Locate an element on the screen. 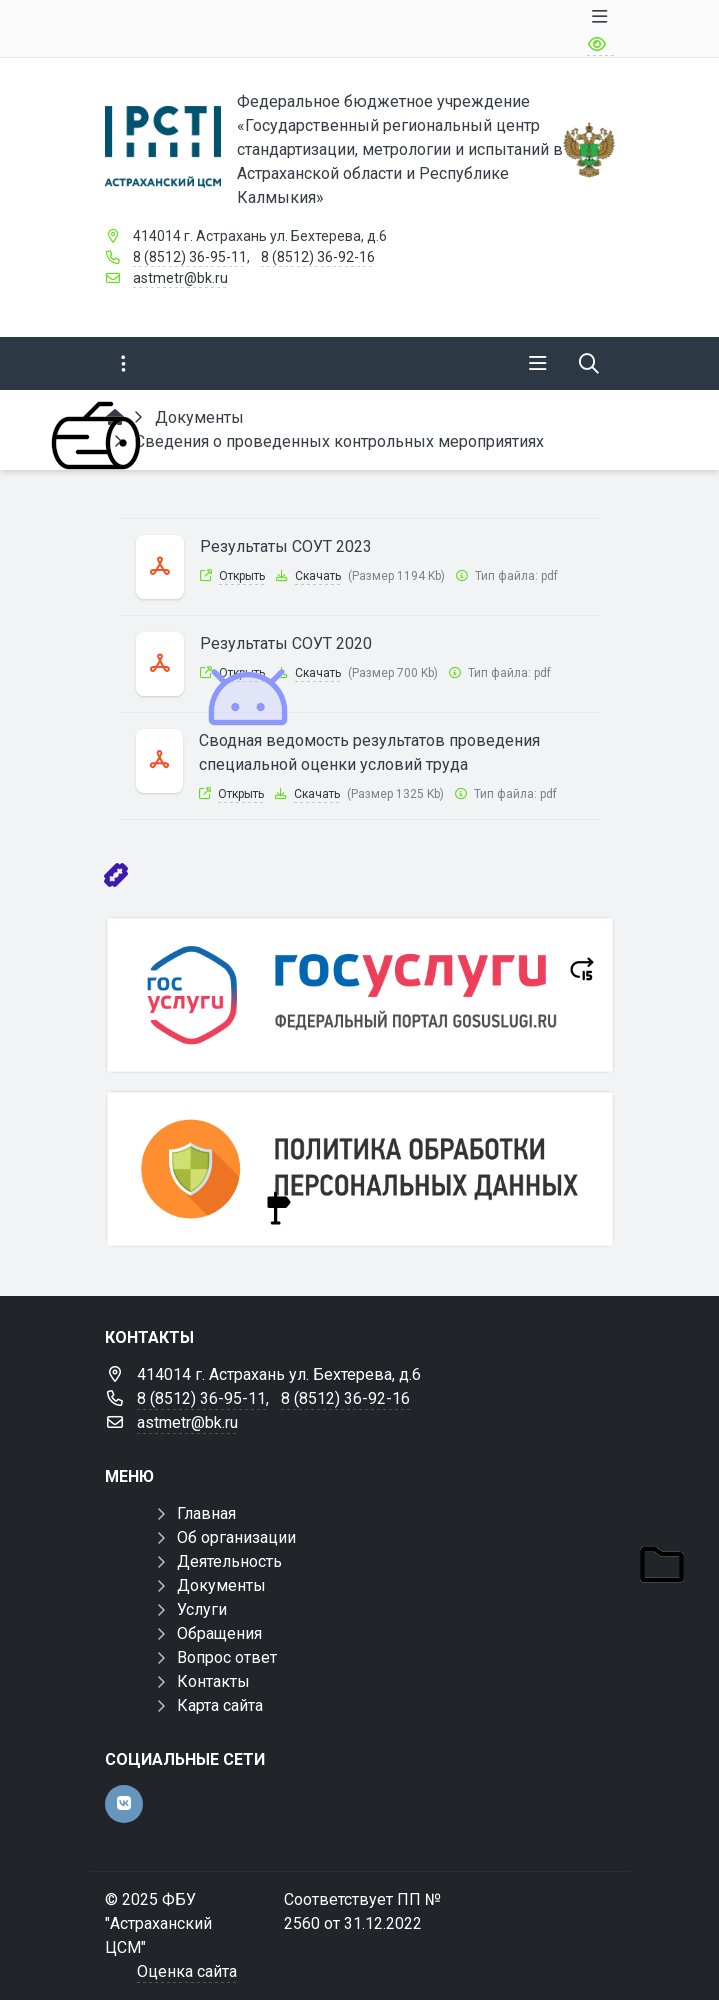 The height and width of the screenshot is (2000, 719). android operating system indicator is located at coordinates (248, 700).